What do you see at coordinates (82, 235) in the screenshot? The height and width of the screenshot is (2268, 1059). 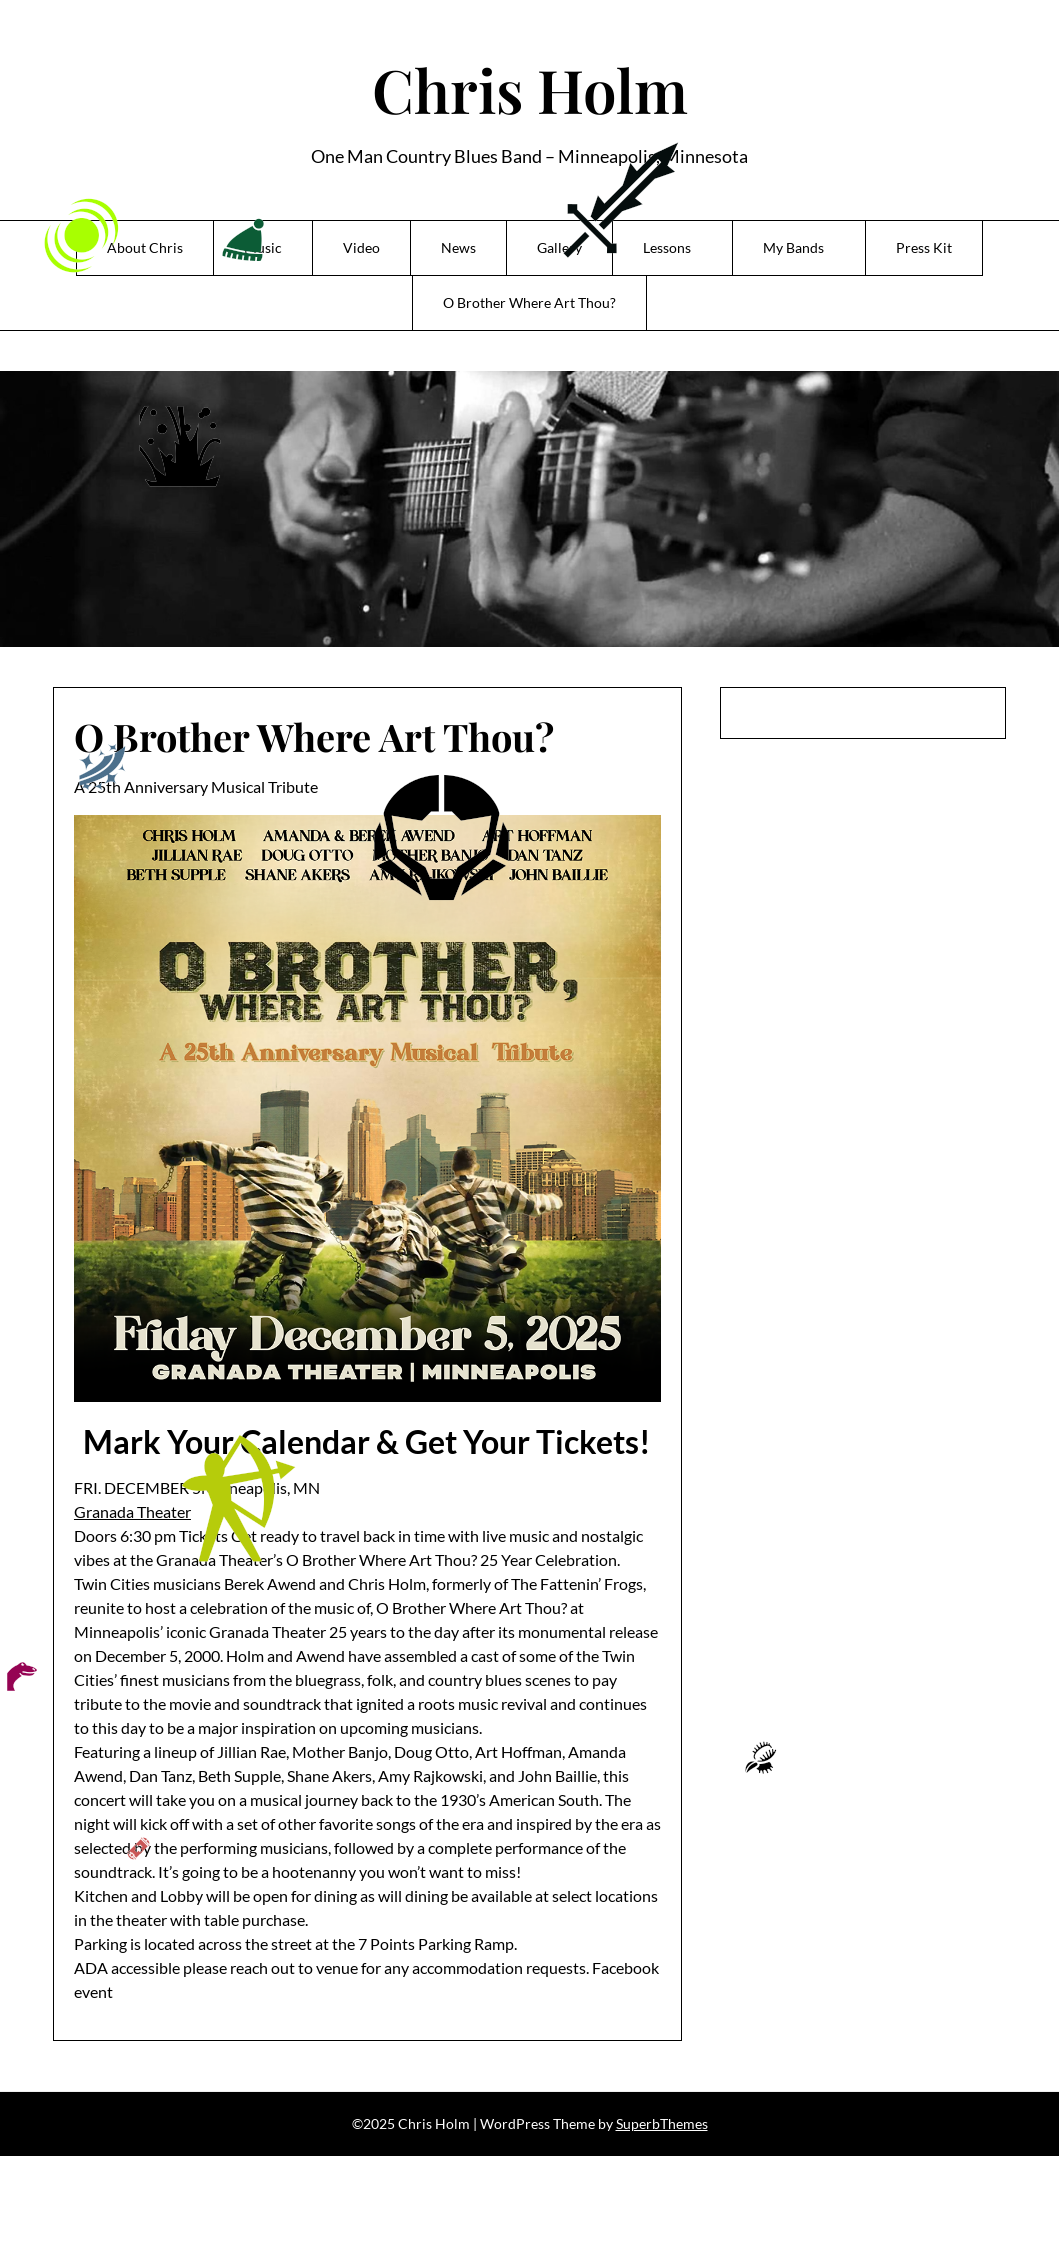 I see `indicates vibration or haptic feedback is enabled` at bounding box center [82, 235].